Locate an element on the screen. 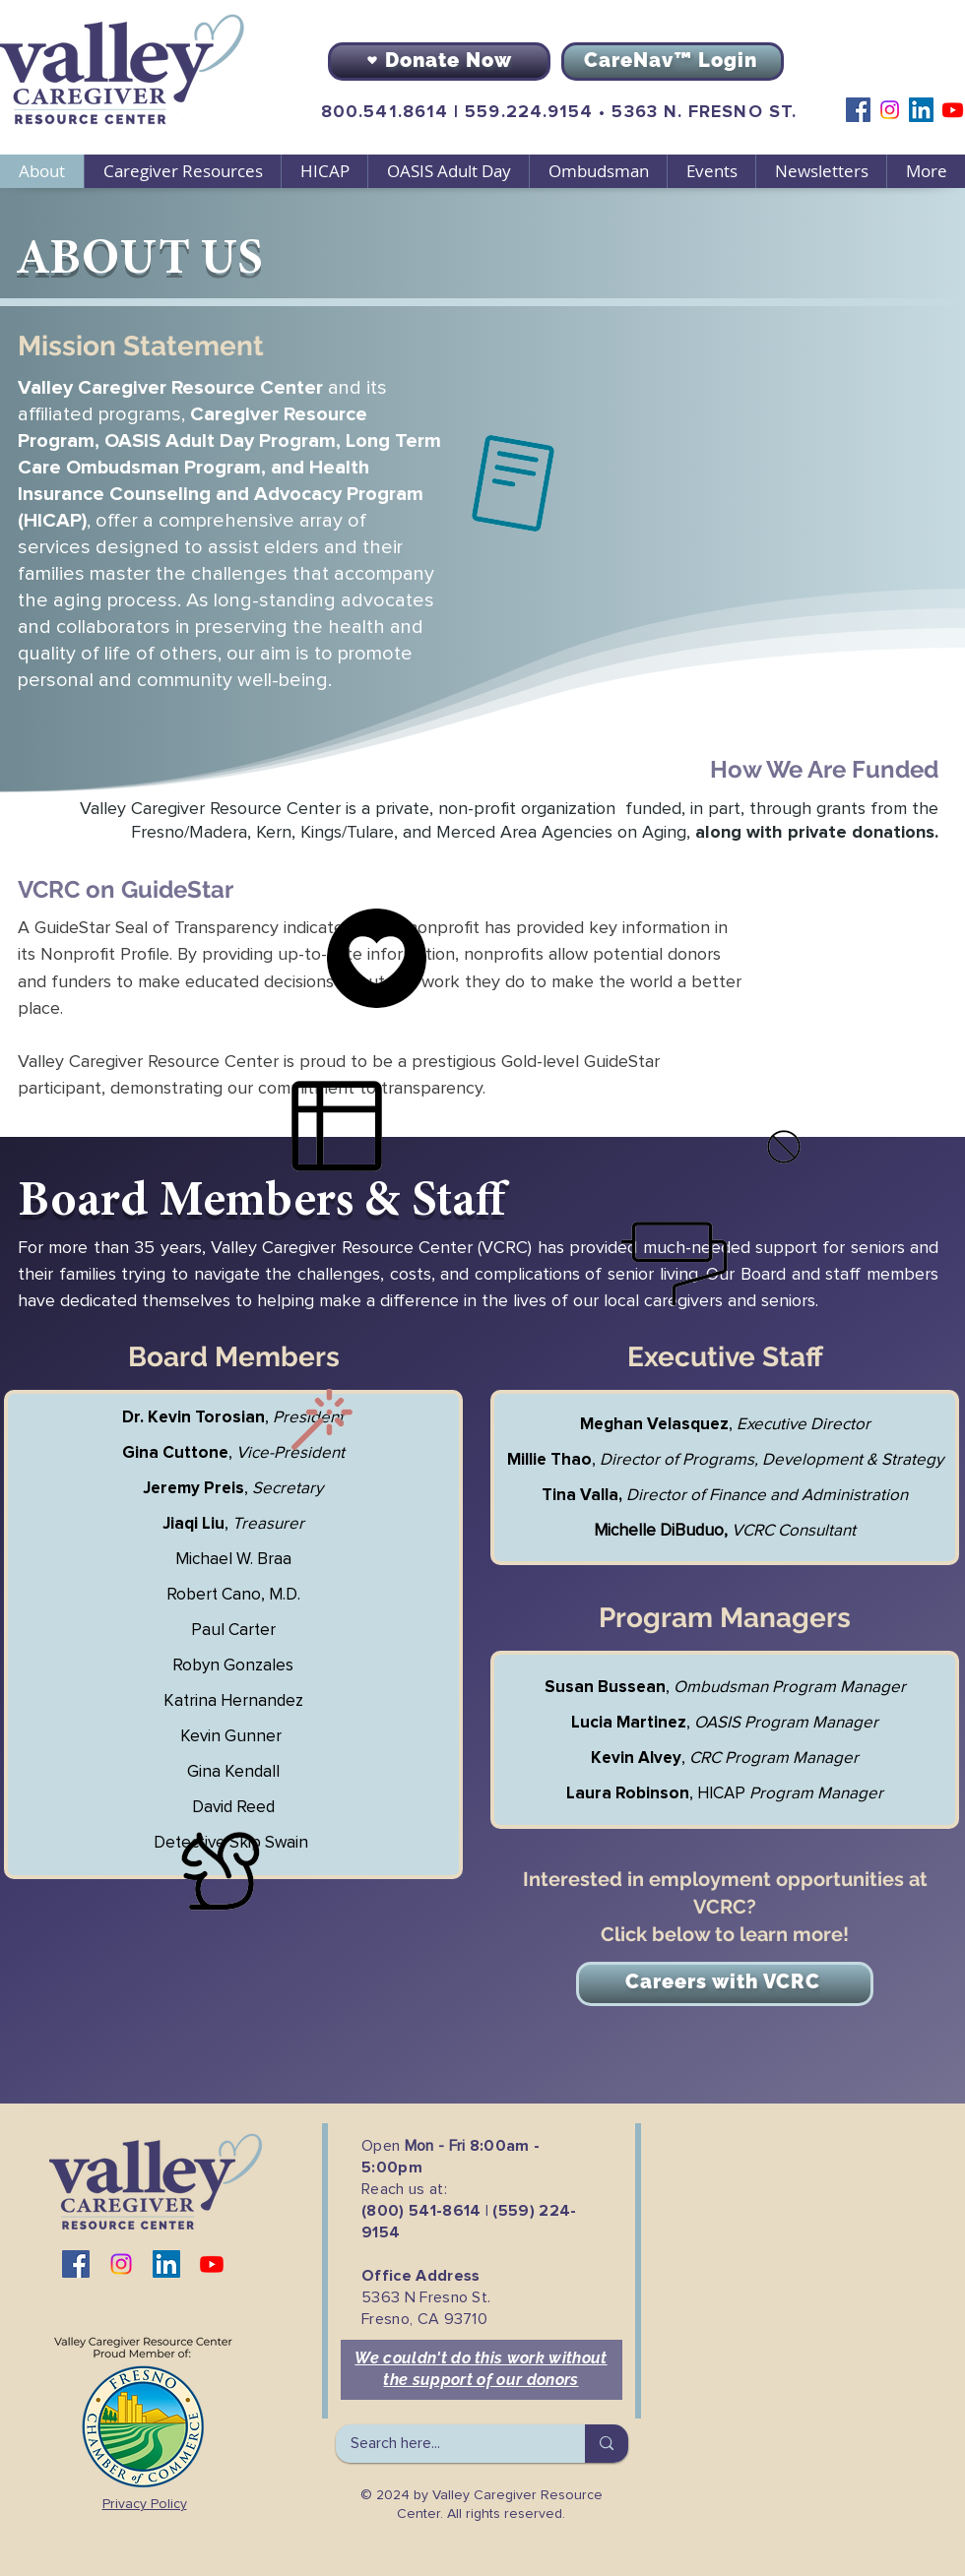 This screenshot has width=965, height=2576. indicates a blocked or prohibited action is located at coordinates (784, 1147).